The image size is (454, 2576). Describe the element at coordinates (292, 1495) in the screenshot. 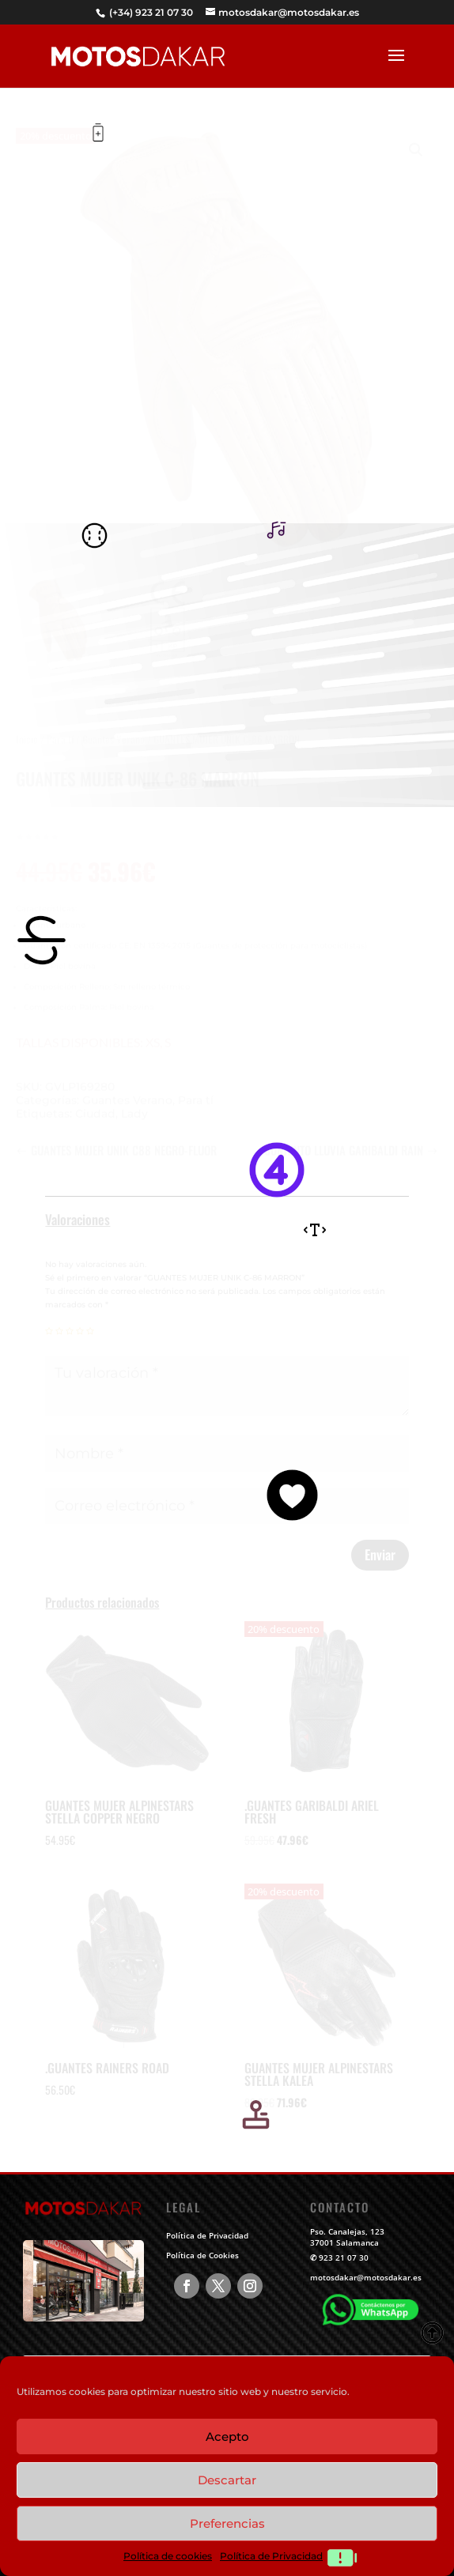

I see `add to favorites` at that location.